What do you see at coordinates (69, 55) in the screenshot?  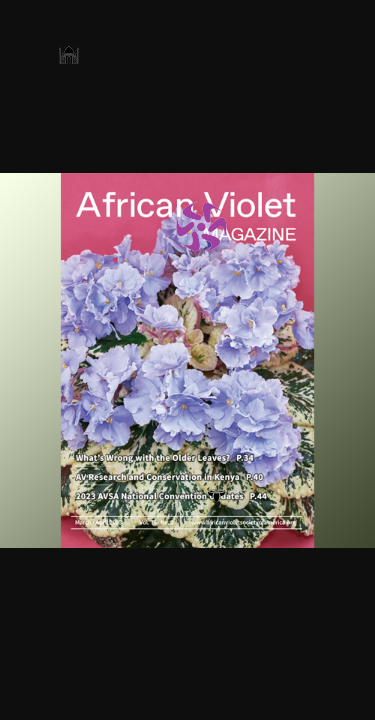 I see `view indian palace or taj mahal landmark` at bounding box center [69, 55].